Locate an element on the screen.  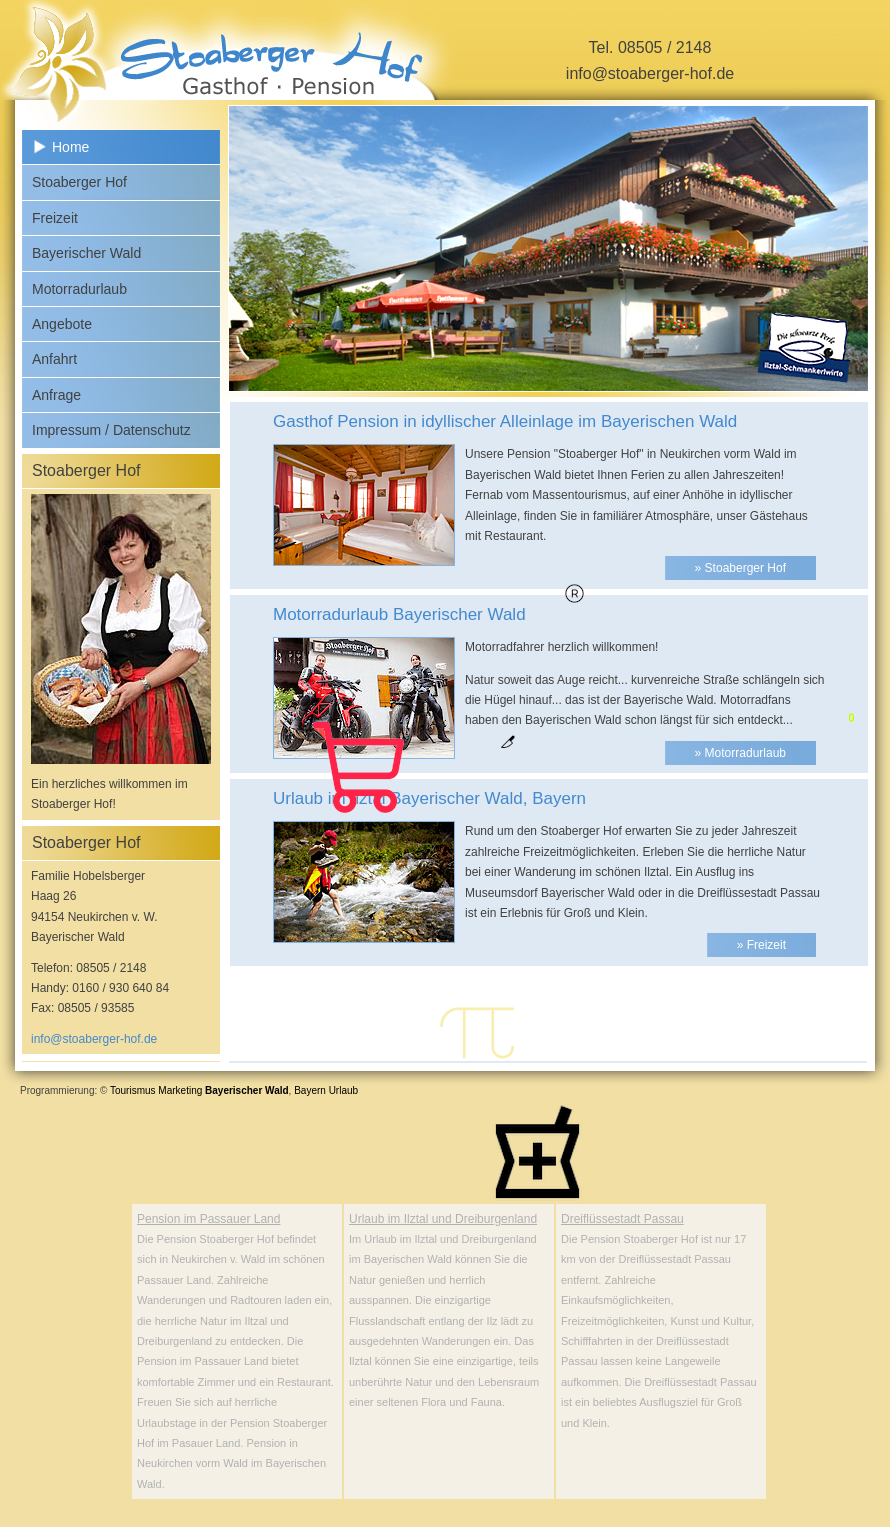
access mathematical or scientific calculator functions is located at coordinates (478, 1031).